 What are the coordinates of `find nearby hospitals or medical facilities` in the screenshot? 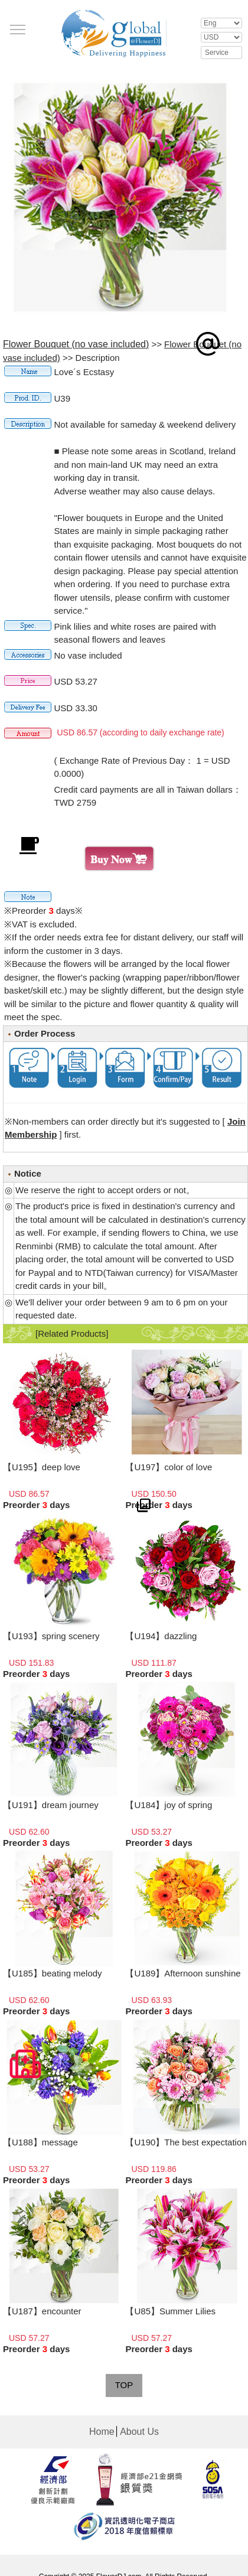 It's located at (25, 2064).